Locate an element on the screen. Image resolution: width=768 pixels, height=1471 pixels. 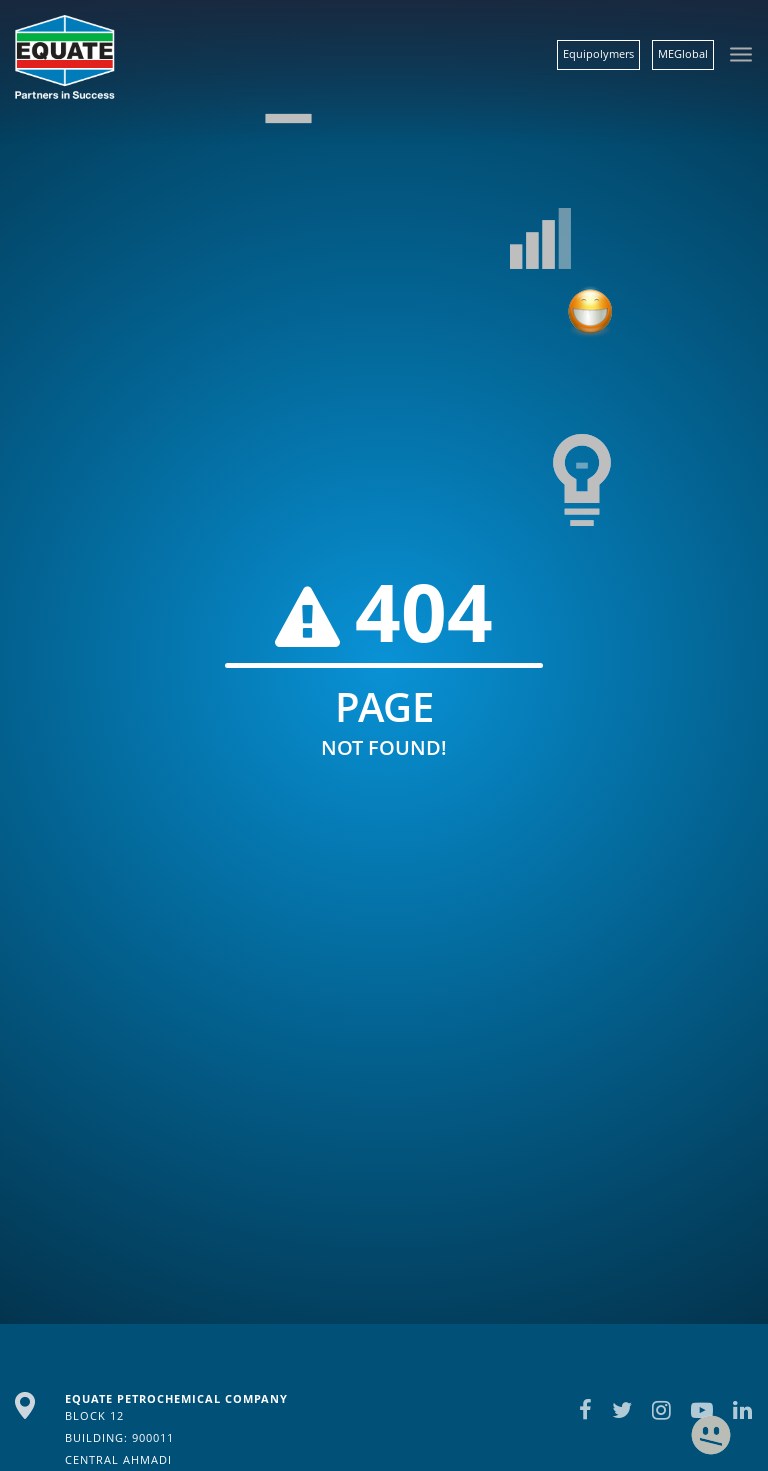
view information or help details is located at coordinates (582, 480).